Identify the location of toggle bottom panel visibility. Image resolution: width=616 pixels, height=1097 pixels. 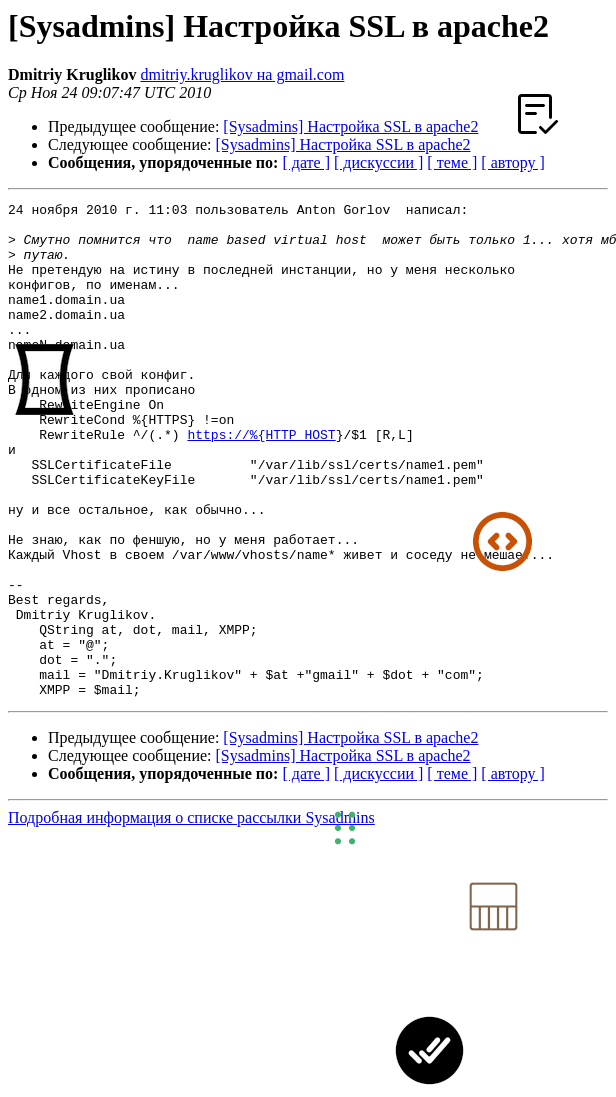
(493, 906).